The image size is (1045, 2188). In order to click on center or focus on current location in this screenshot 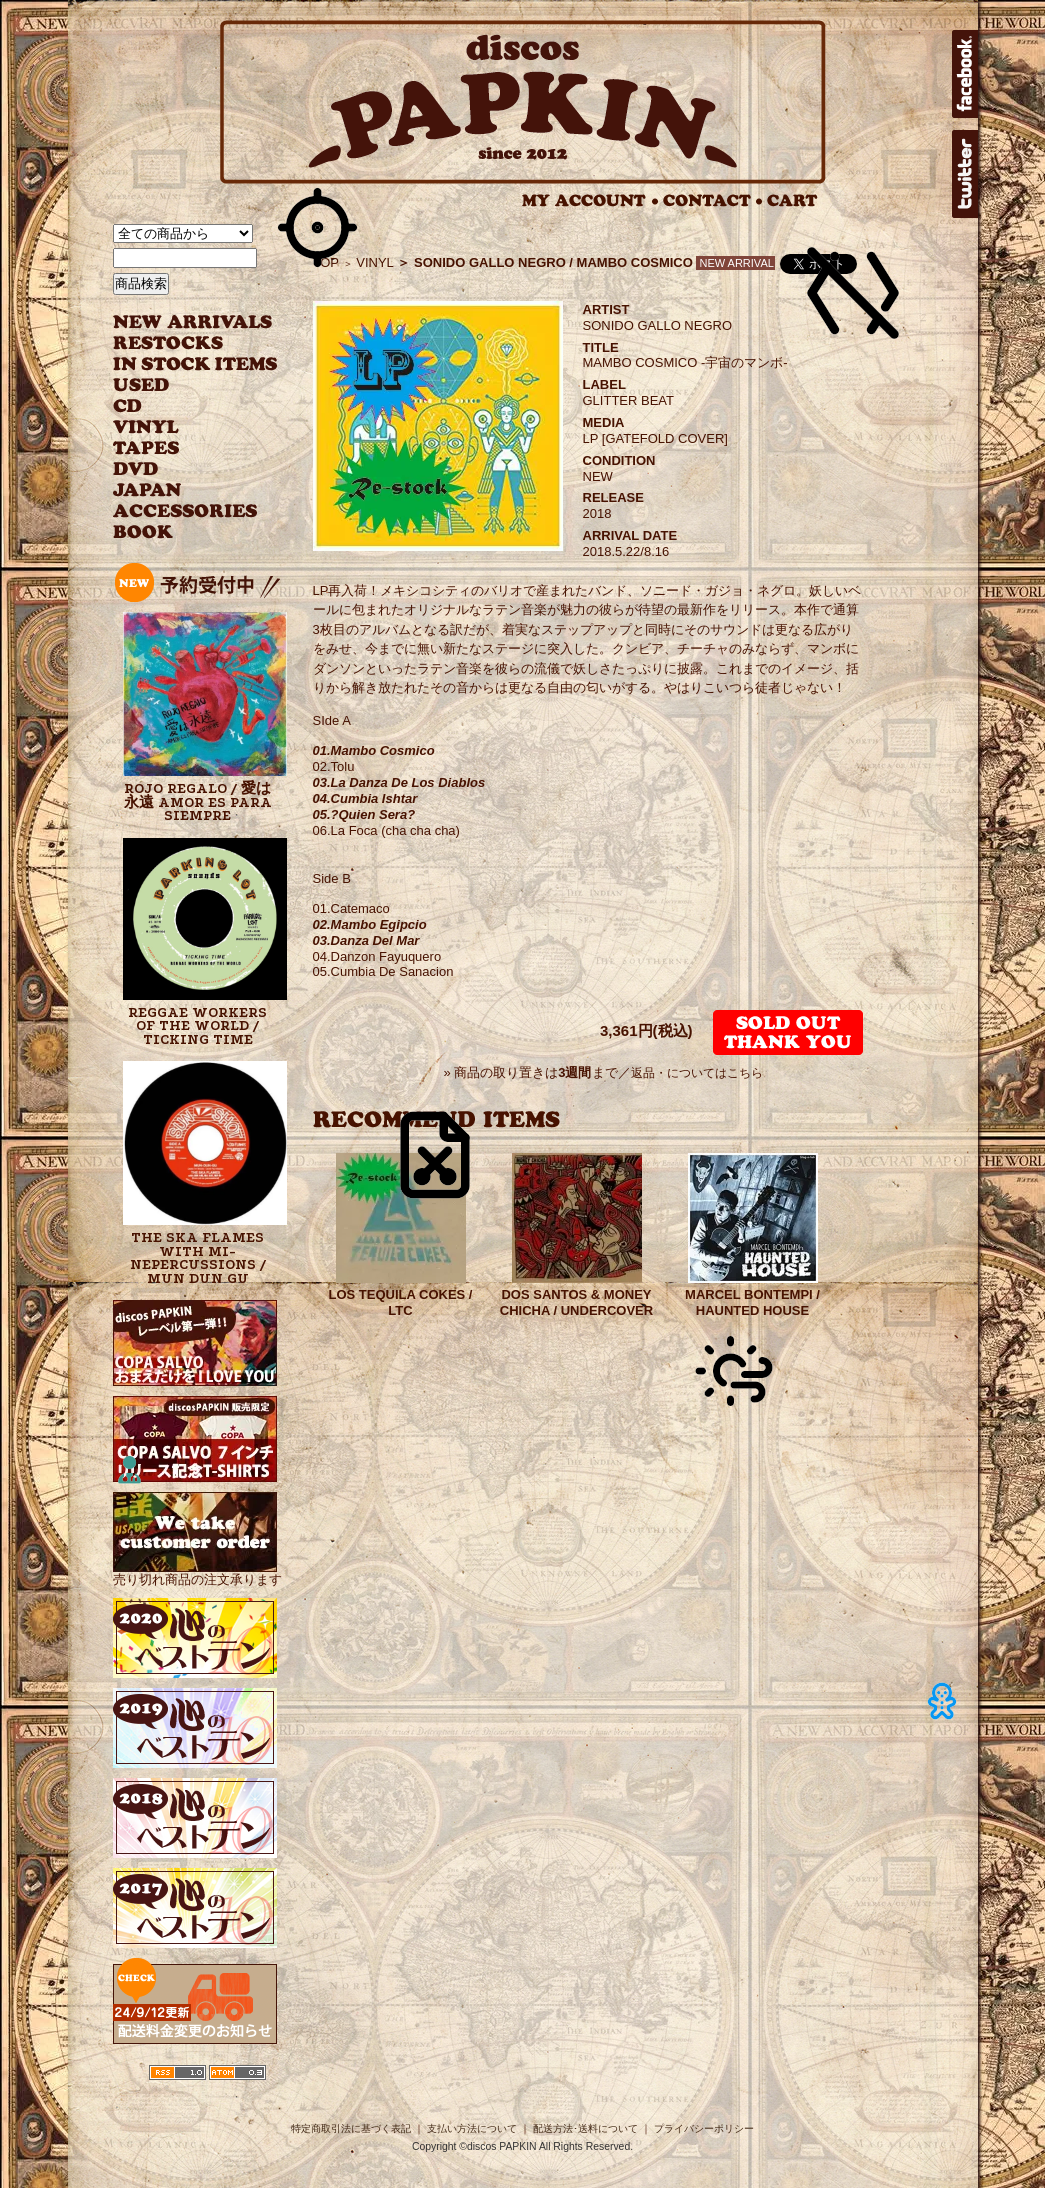, I will do `click(317, 227)`.